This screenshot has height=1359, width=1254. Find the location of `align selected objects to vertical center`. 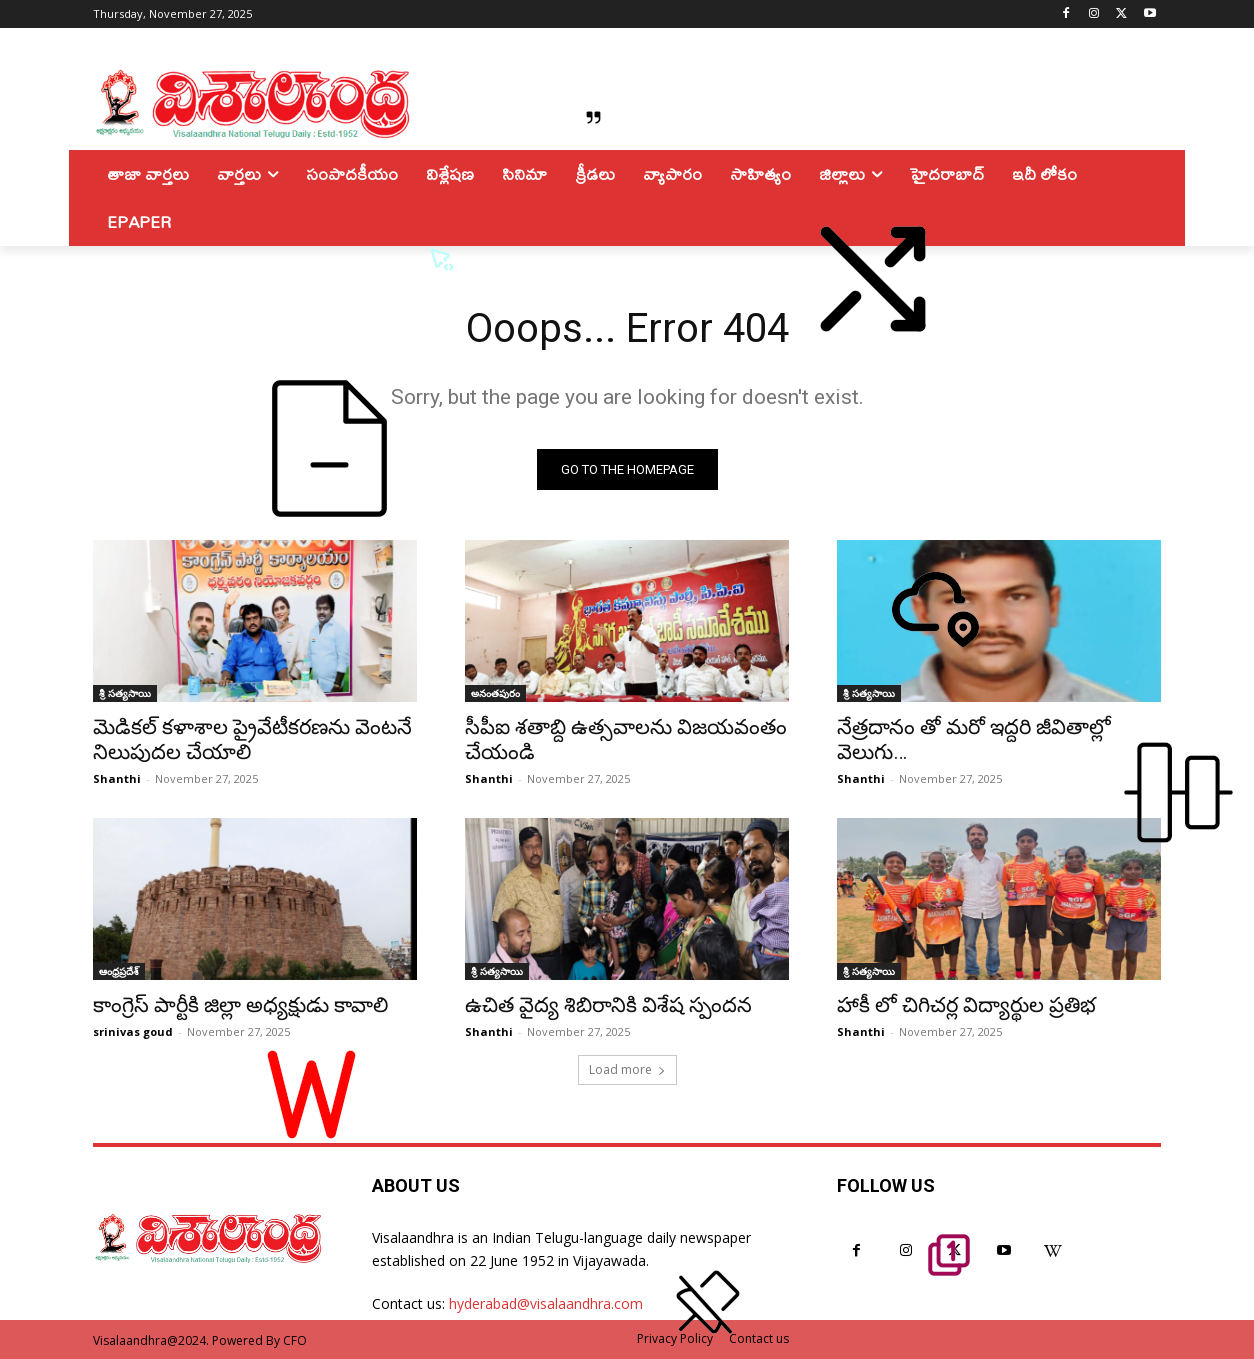

align selected objects to vertical center is located at coordinates (1178, 792).